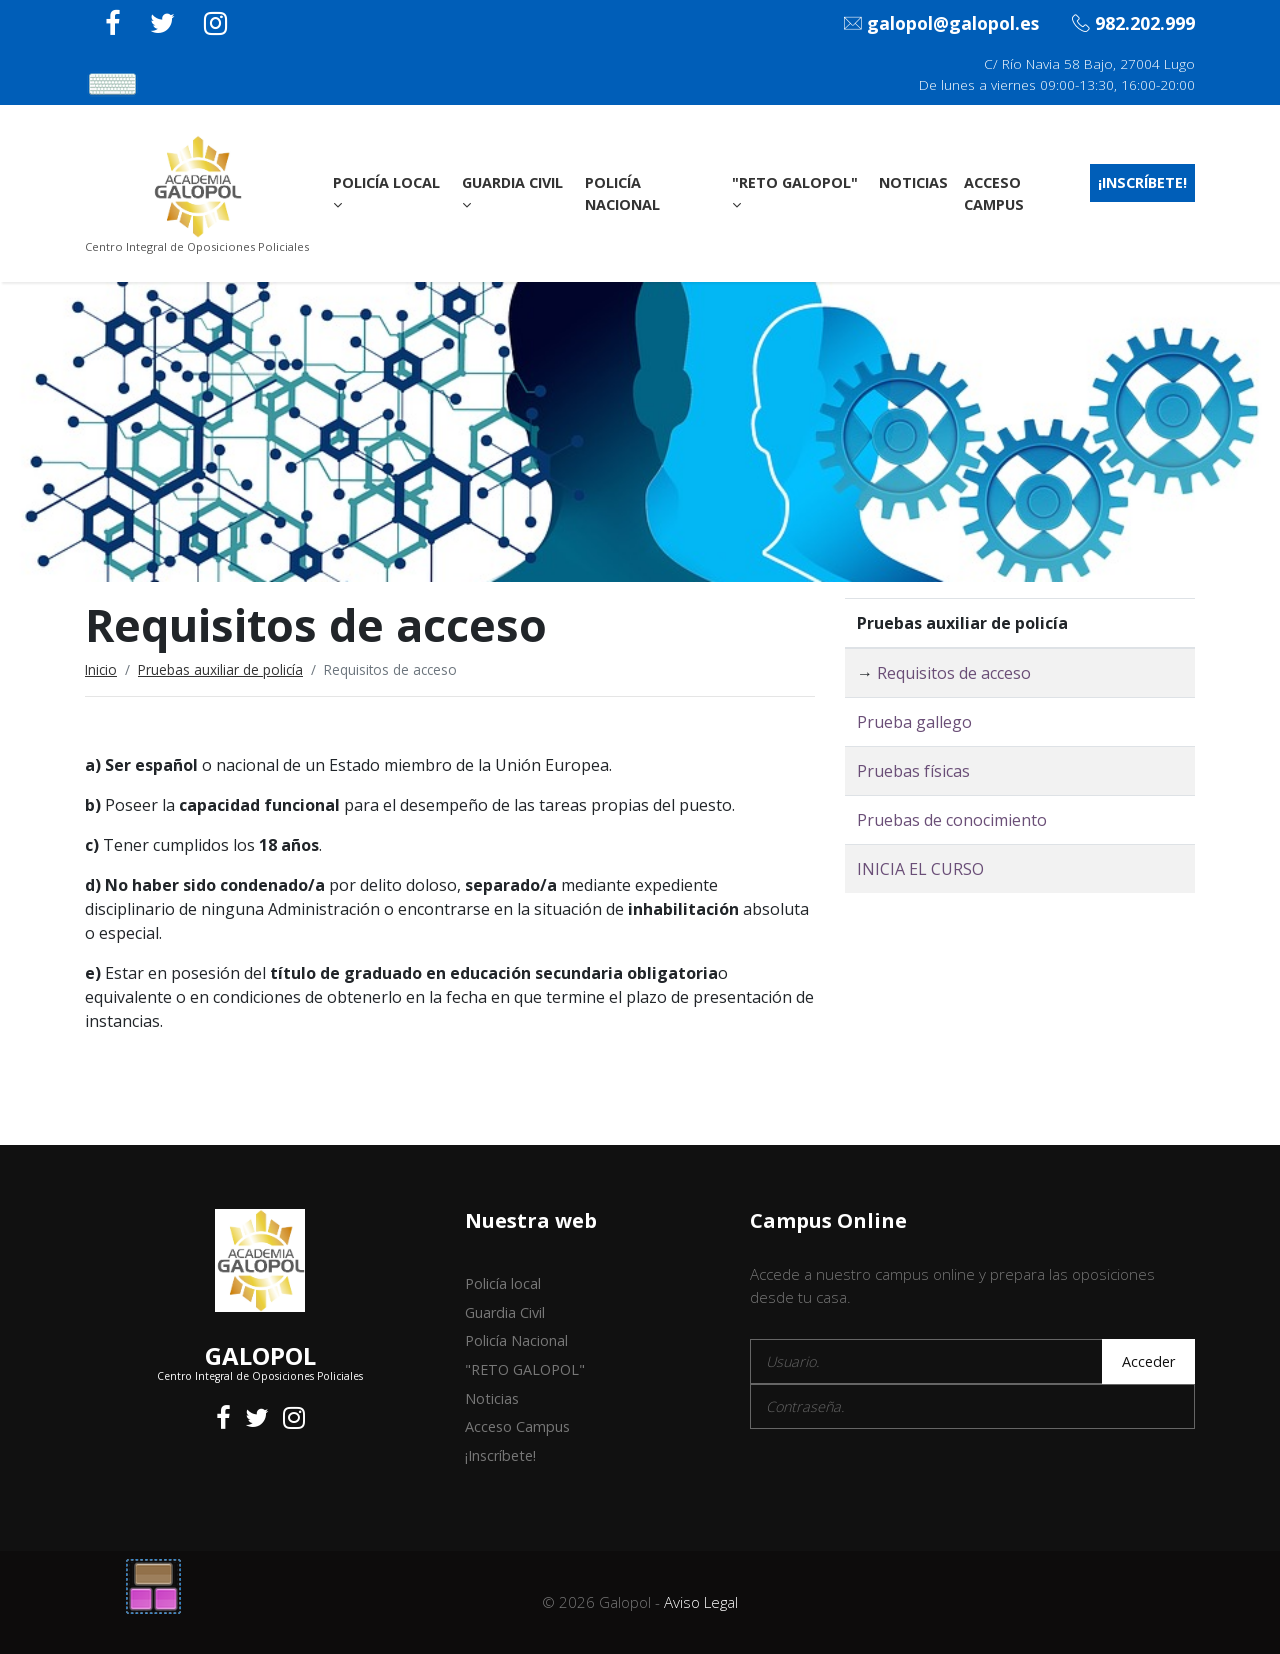  Describe the element at coordinates (112, 84) in the screenshot. I see `bluetooth keyboard connected successfully` at that location.